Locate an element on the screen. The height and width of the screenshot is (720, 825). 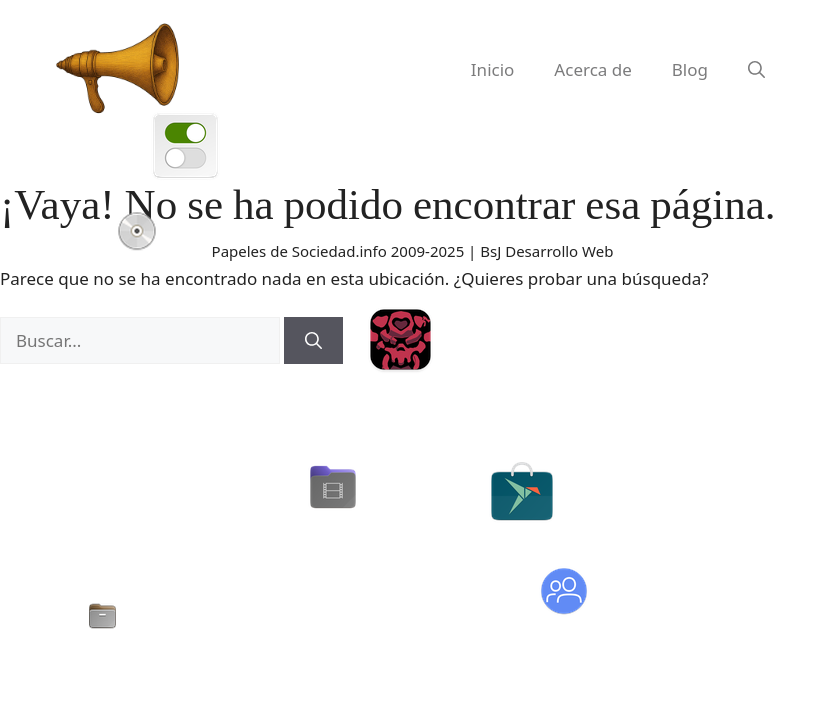
indicates a CD or optical disc drive is located at coordinates (137, 231).